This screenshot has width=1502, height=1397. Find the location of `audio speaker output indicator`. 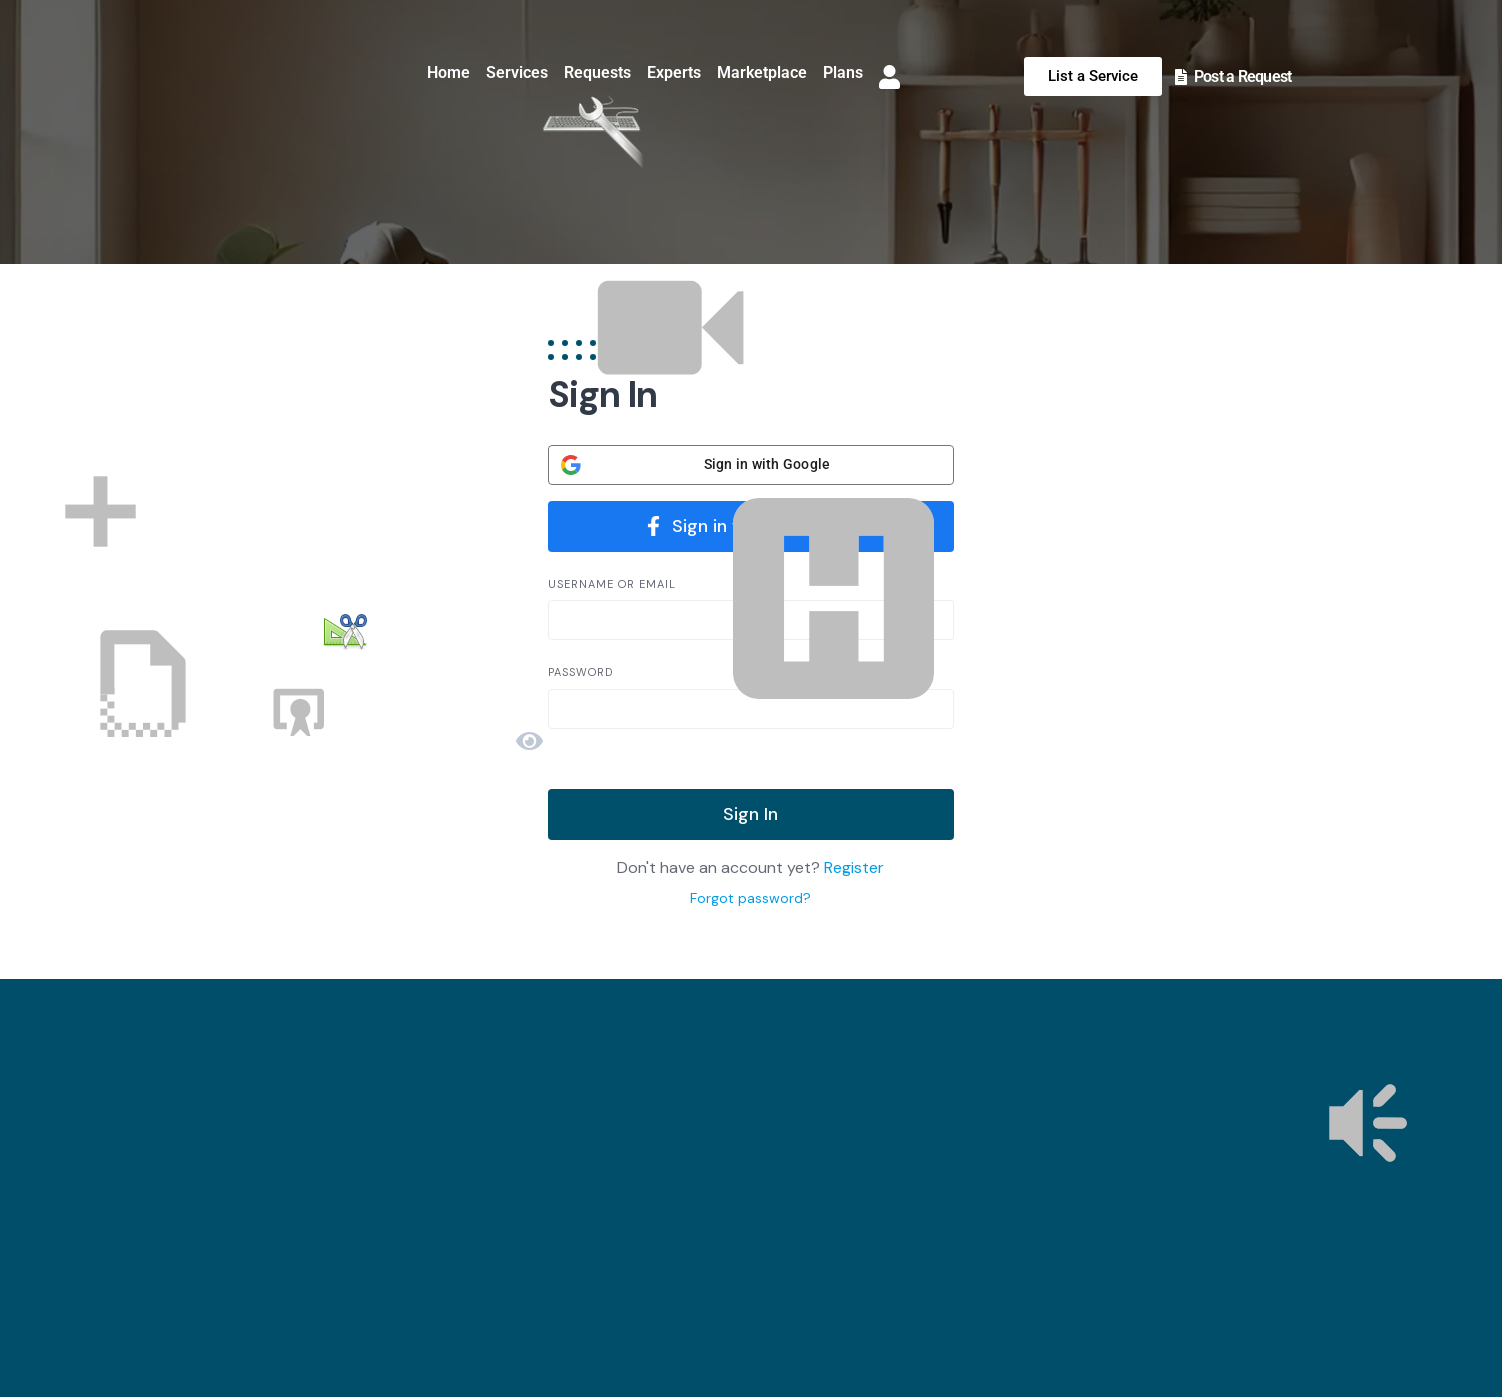

audio speaker output indicator is located at coordinates (1368, 1123).